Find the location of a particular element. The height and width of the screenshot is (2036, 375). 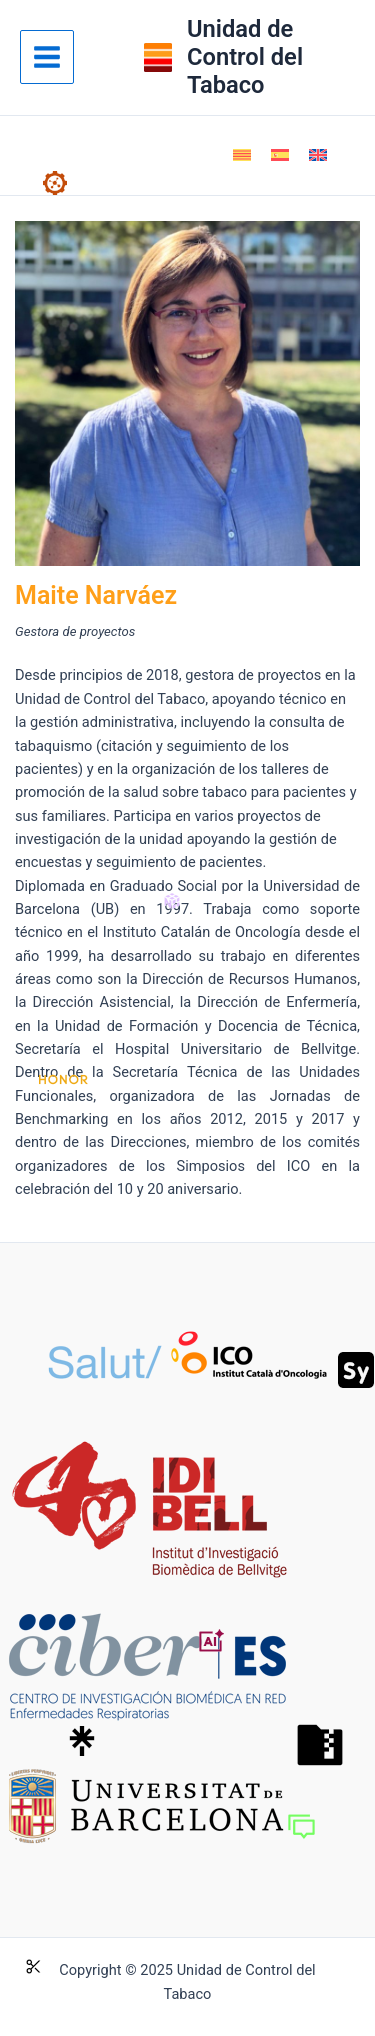

honor brand logo is located at coordinates (63, 1079).